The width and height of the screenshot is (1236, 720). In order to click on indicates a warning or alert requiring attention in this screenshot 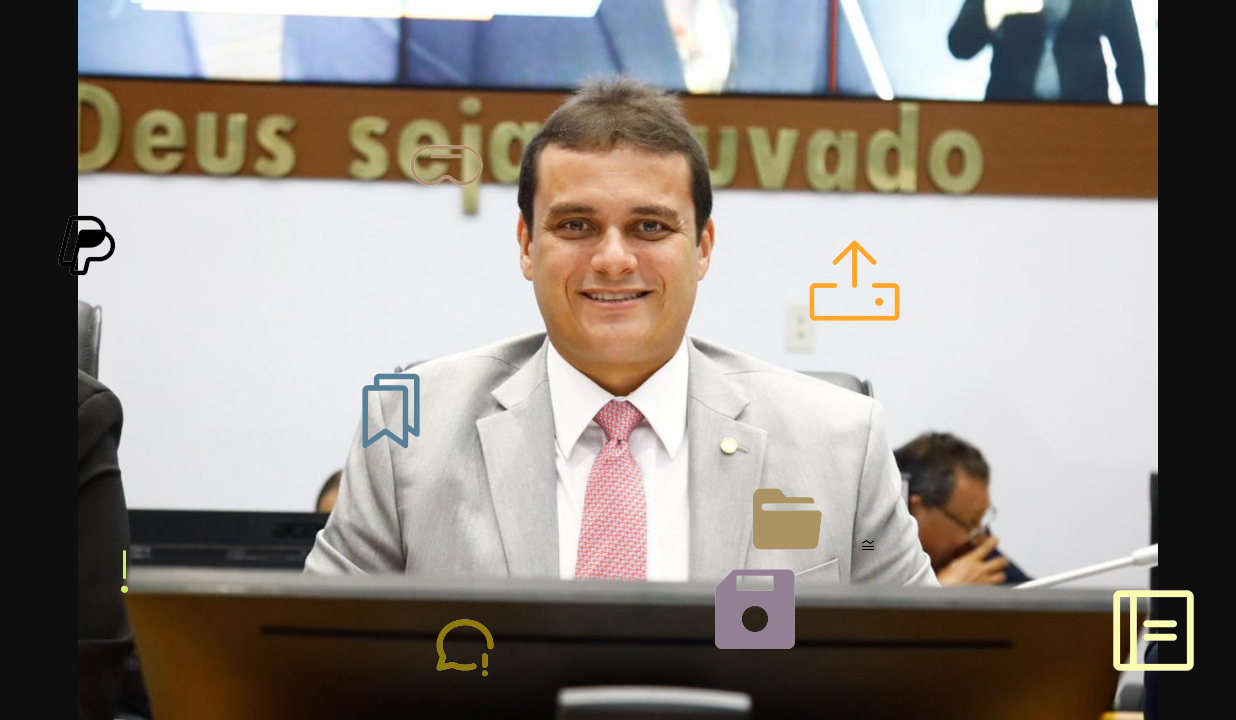, I will do `click(124, 571)`.